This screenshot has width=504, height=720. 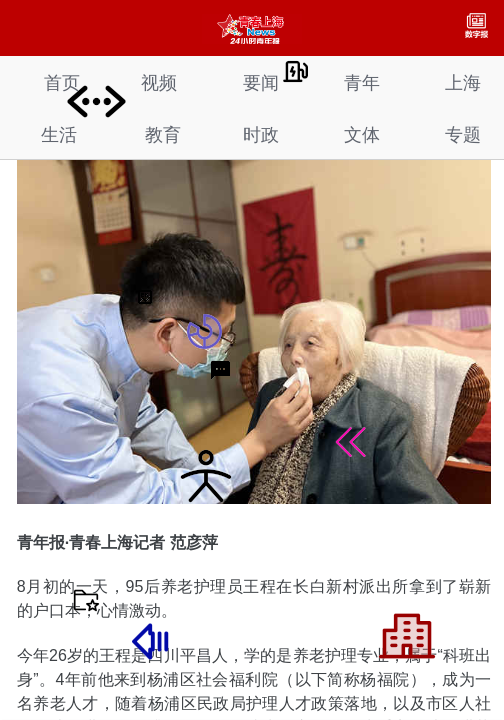 I want to click on view analytics breakdown, so click(x=204, y=331).